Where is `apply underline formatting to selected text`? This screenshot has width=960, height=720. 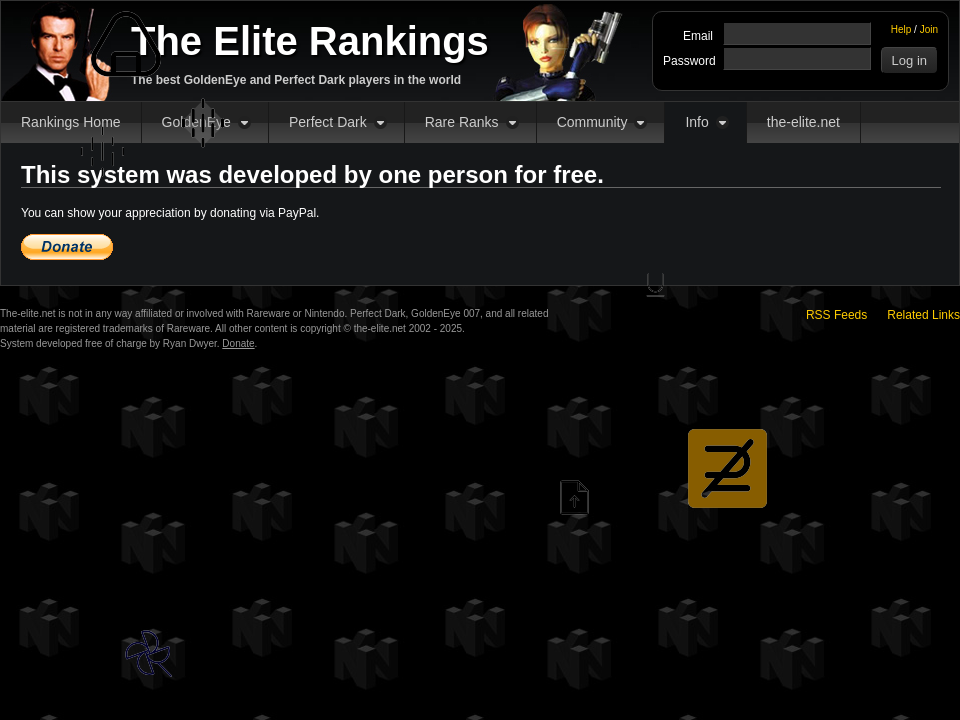 apply underline formatting to selected text is located at coordinates (655, 283).